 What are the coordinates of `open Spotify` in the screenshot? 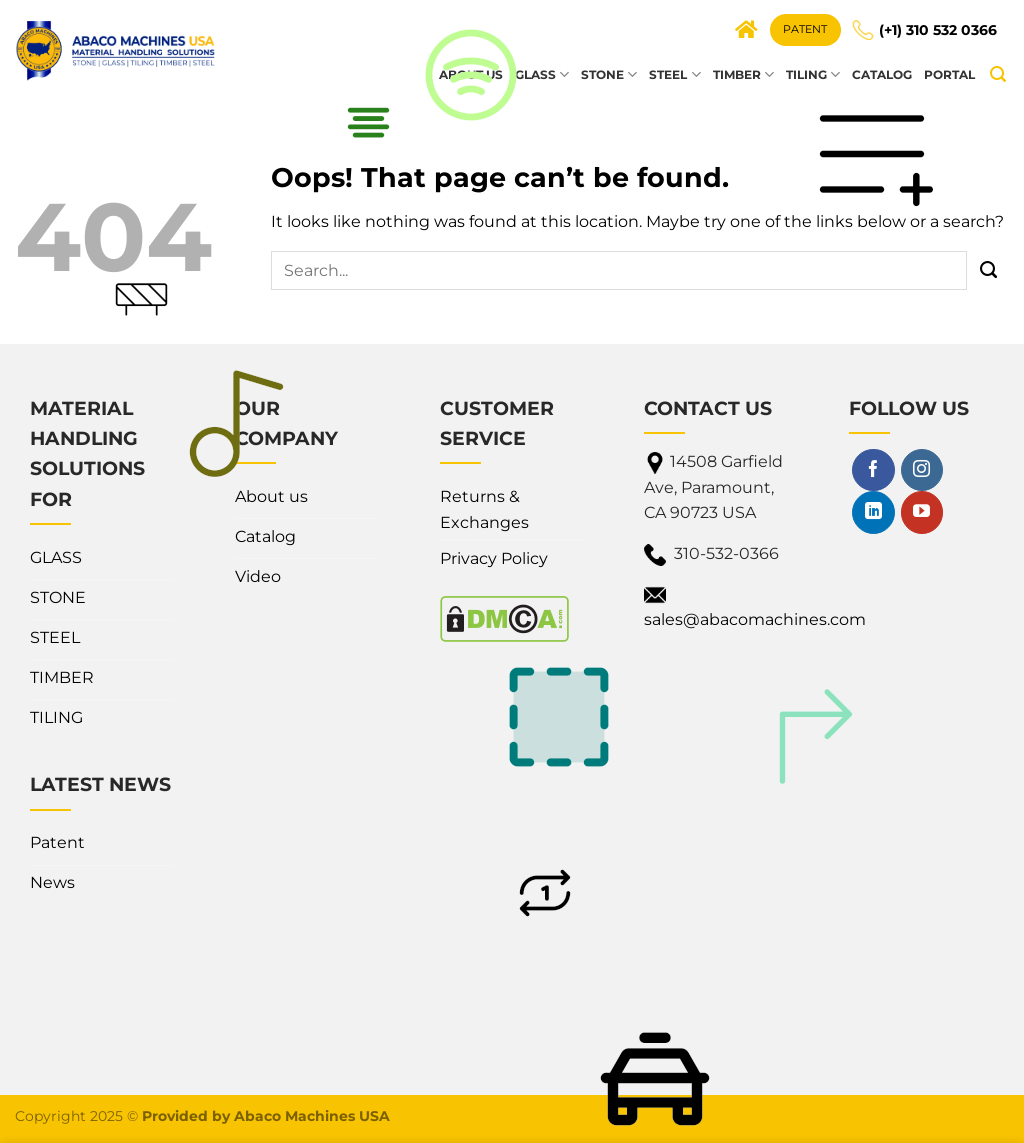 It's located at (471, 75).